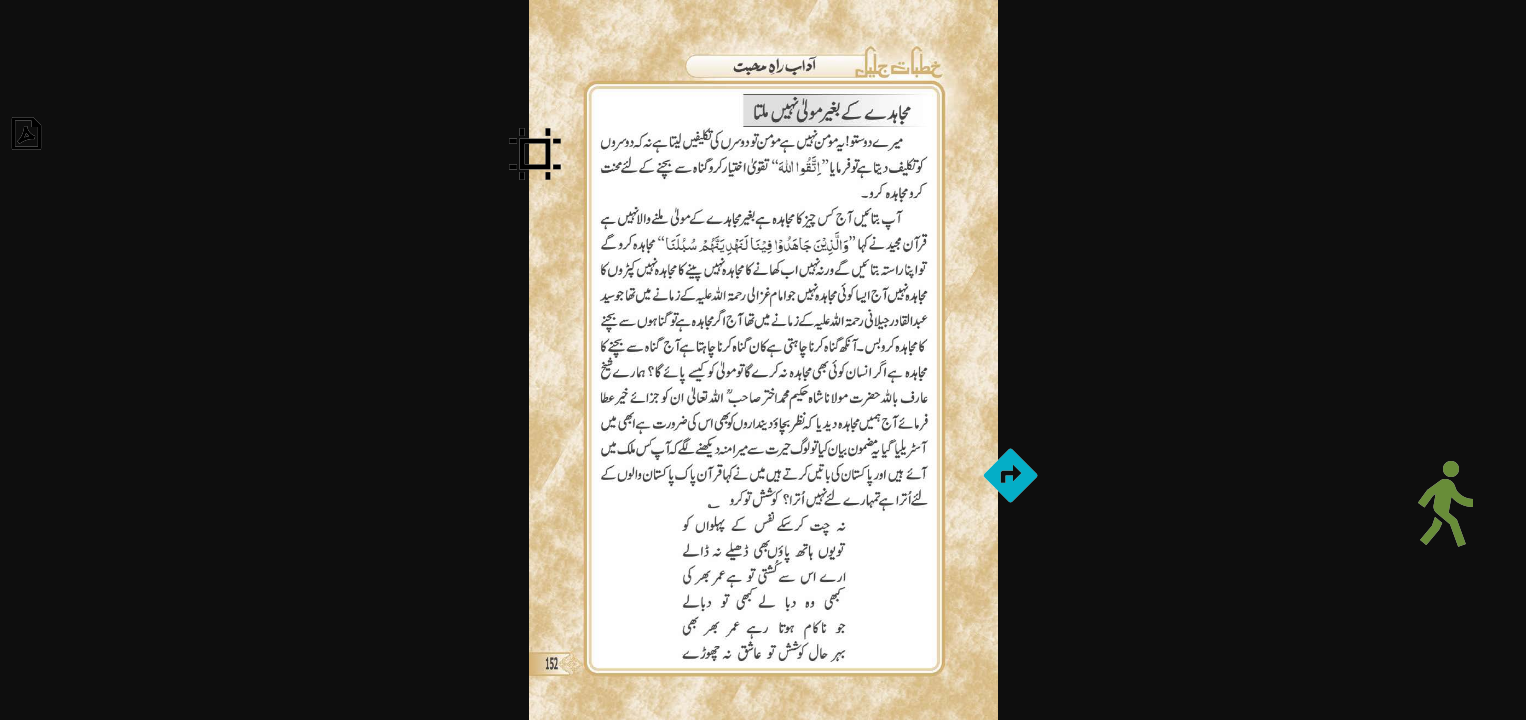 The height and width of the screenshot is (720, 1526). Describe the element at coordinates (1010, 475) in the screenshot. I see `get directions to this location` at that location.